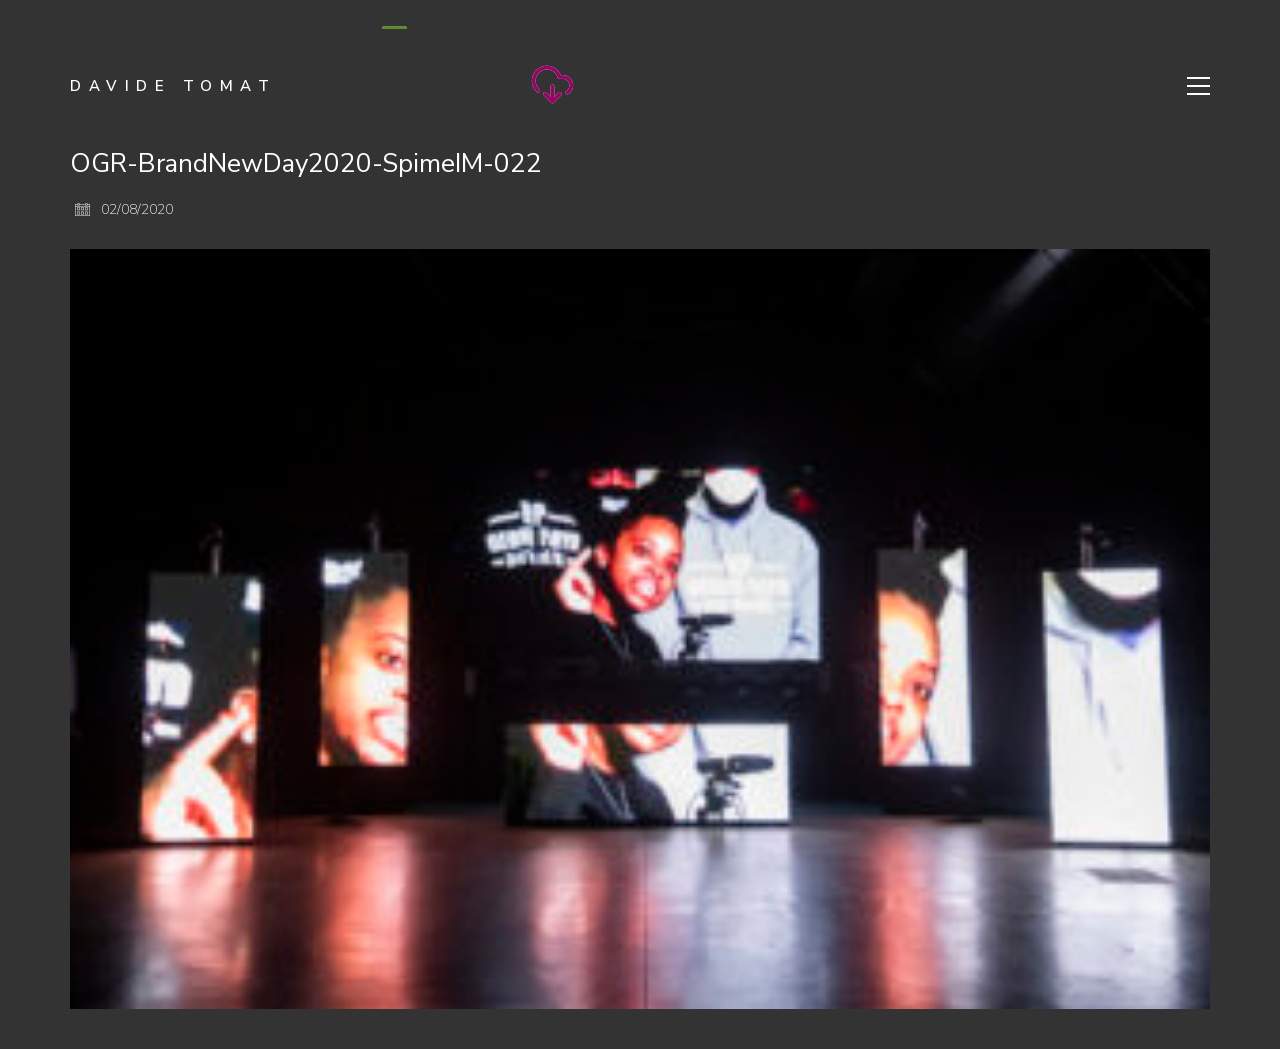 This screenshot has width=1280, height=1049. I want to click on download file from cloud storage, so click(552, 84).